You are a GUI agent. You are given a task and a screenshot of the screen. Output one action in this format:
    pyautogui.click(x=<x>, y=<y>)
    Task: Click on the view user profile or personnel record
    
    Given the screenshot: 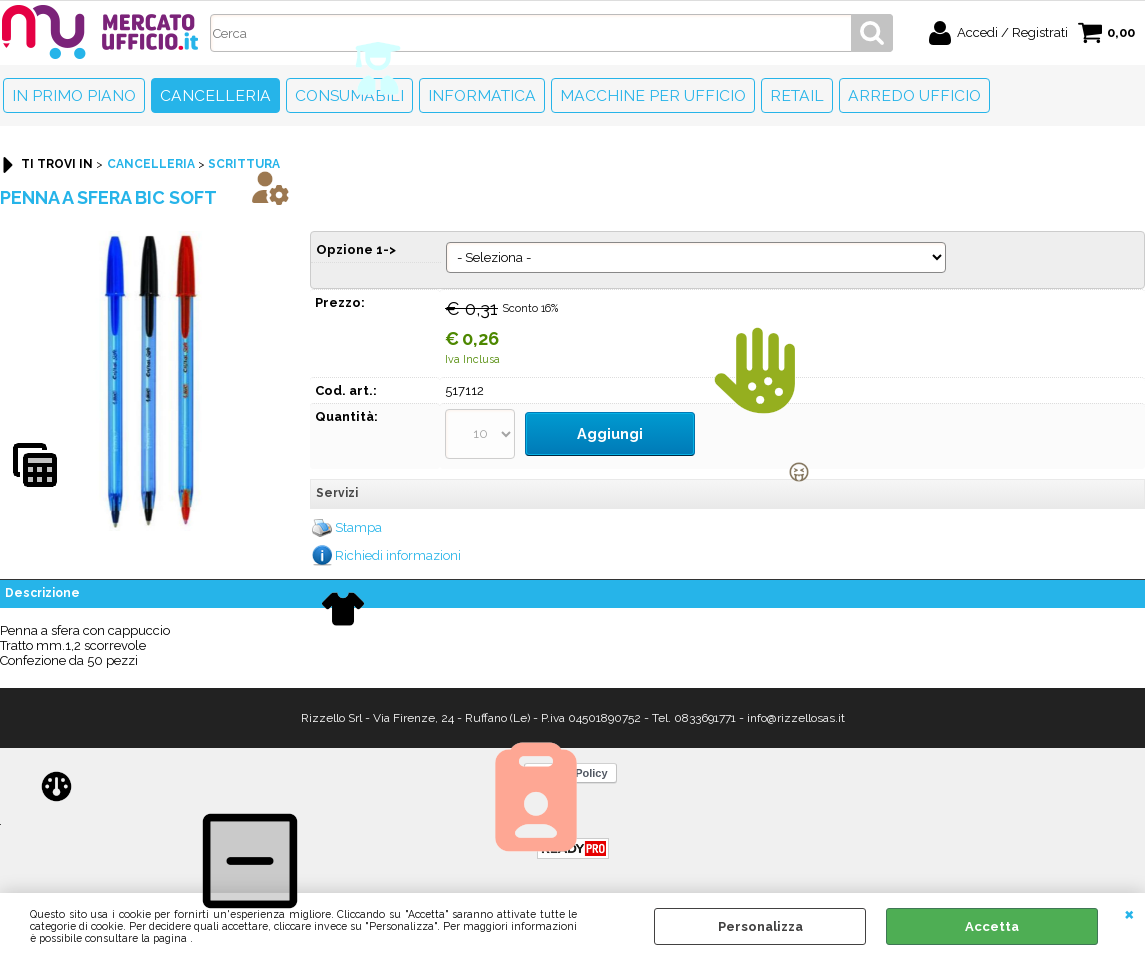 What is the action you would take?
    pyautogui.click(x=536, y=797)
    